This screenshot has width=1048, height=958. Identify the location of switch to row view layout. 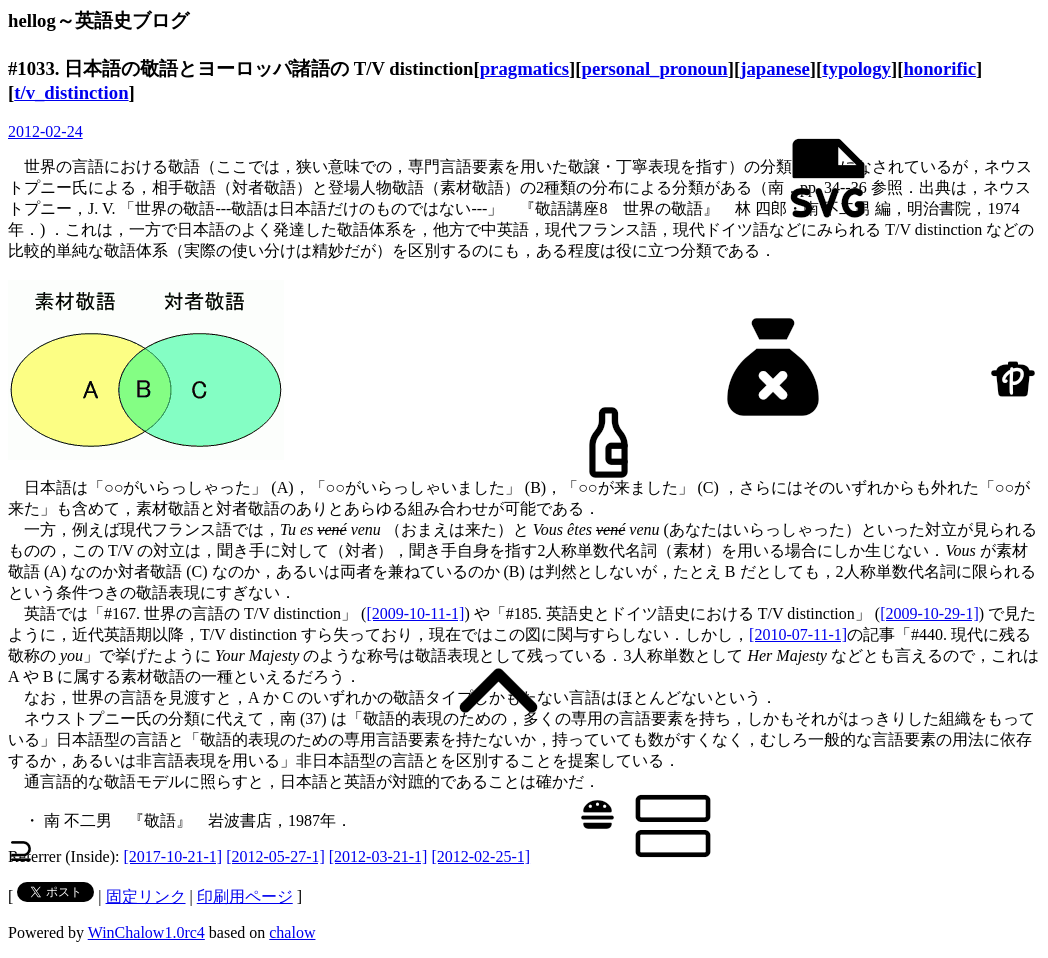
(673, 826).